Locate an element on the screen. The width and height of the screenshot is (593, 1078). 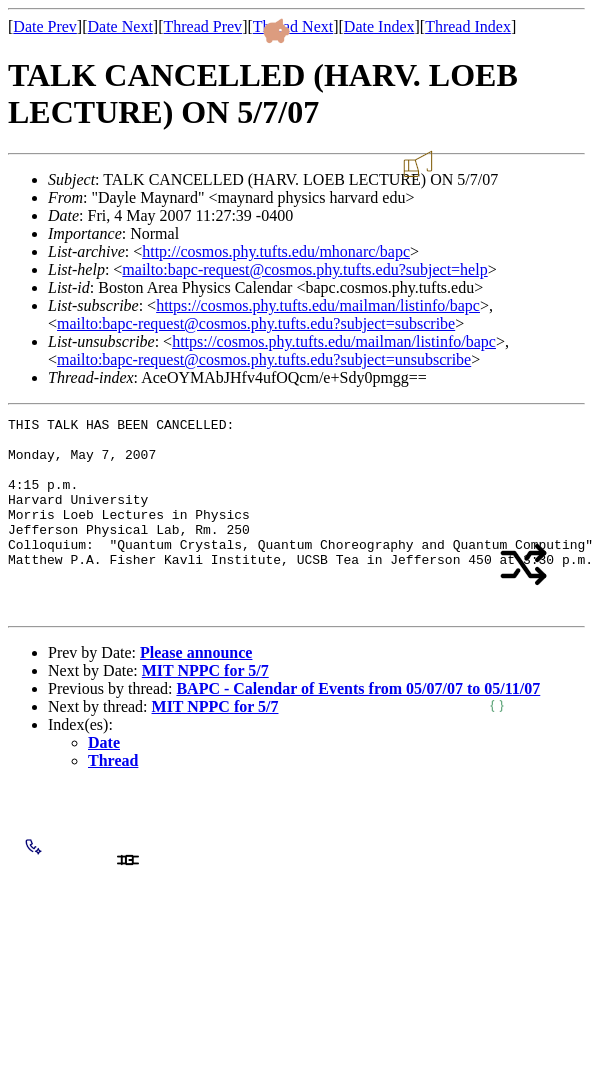
AI-powered calling or smart call features is located at coordinates (33, 846).